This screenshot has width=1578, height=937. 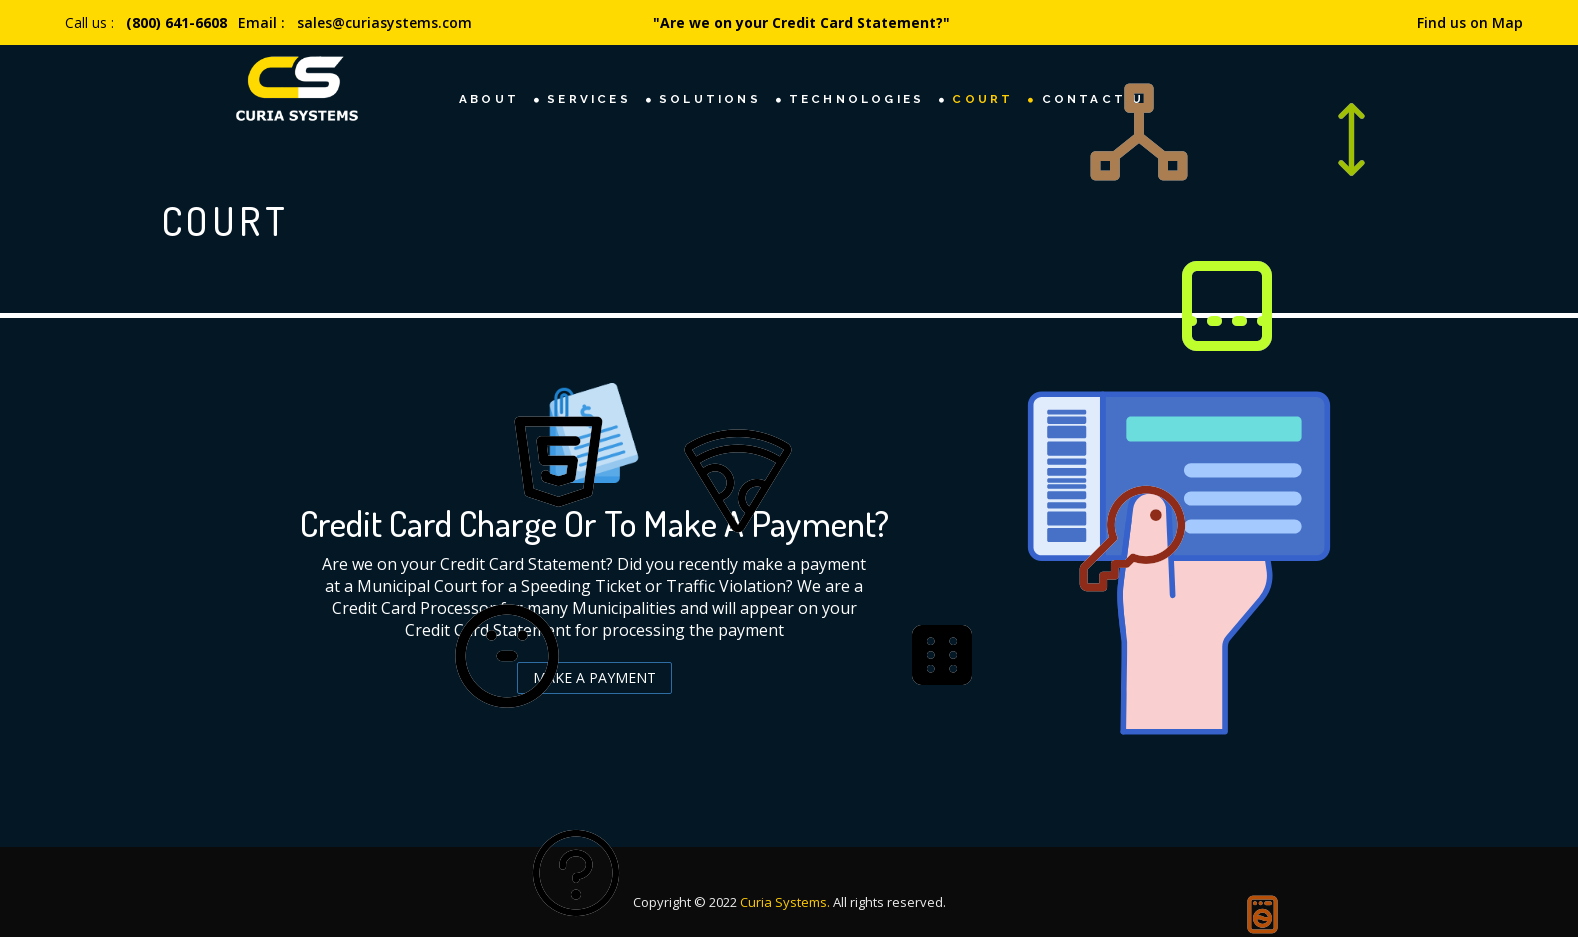 I want to click on indicates html5 web technology or markup, so click(x=558, y=460).